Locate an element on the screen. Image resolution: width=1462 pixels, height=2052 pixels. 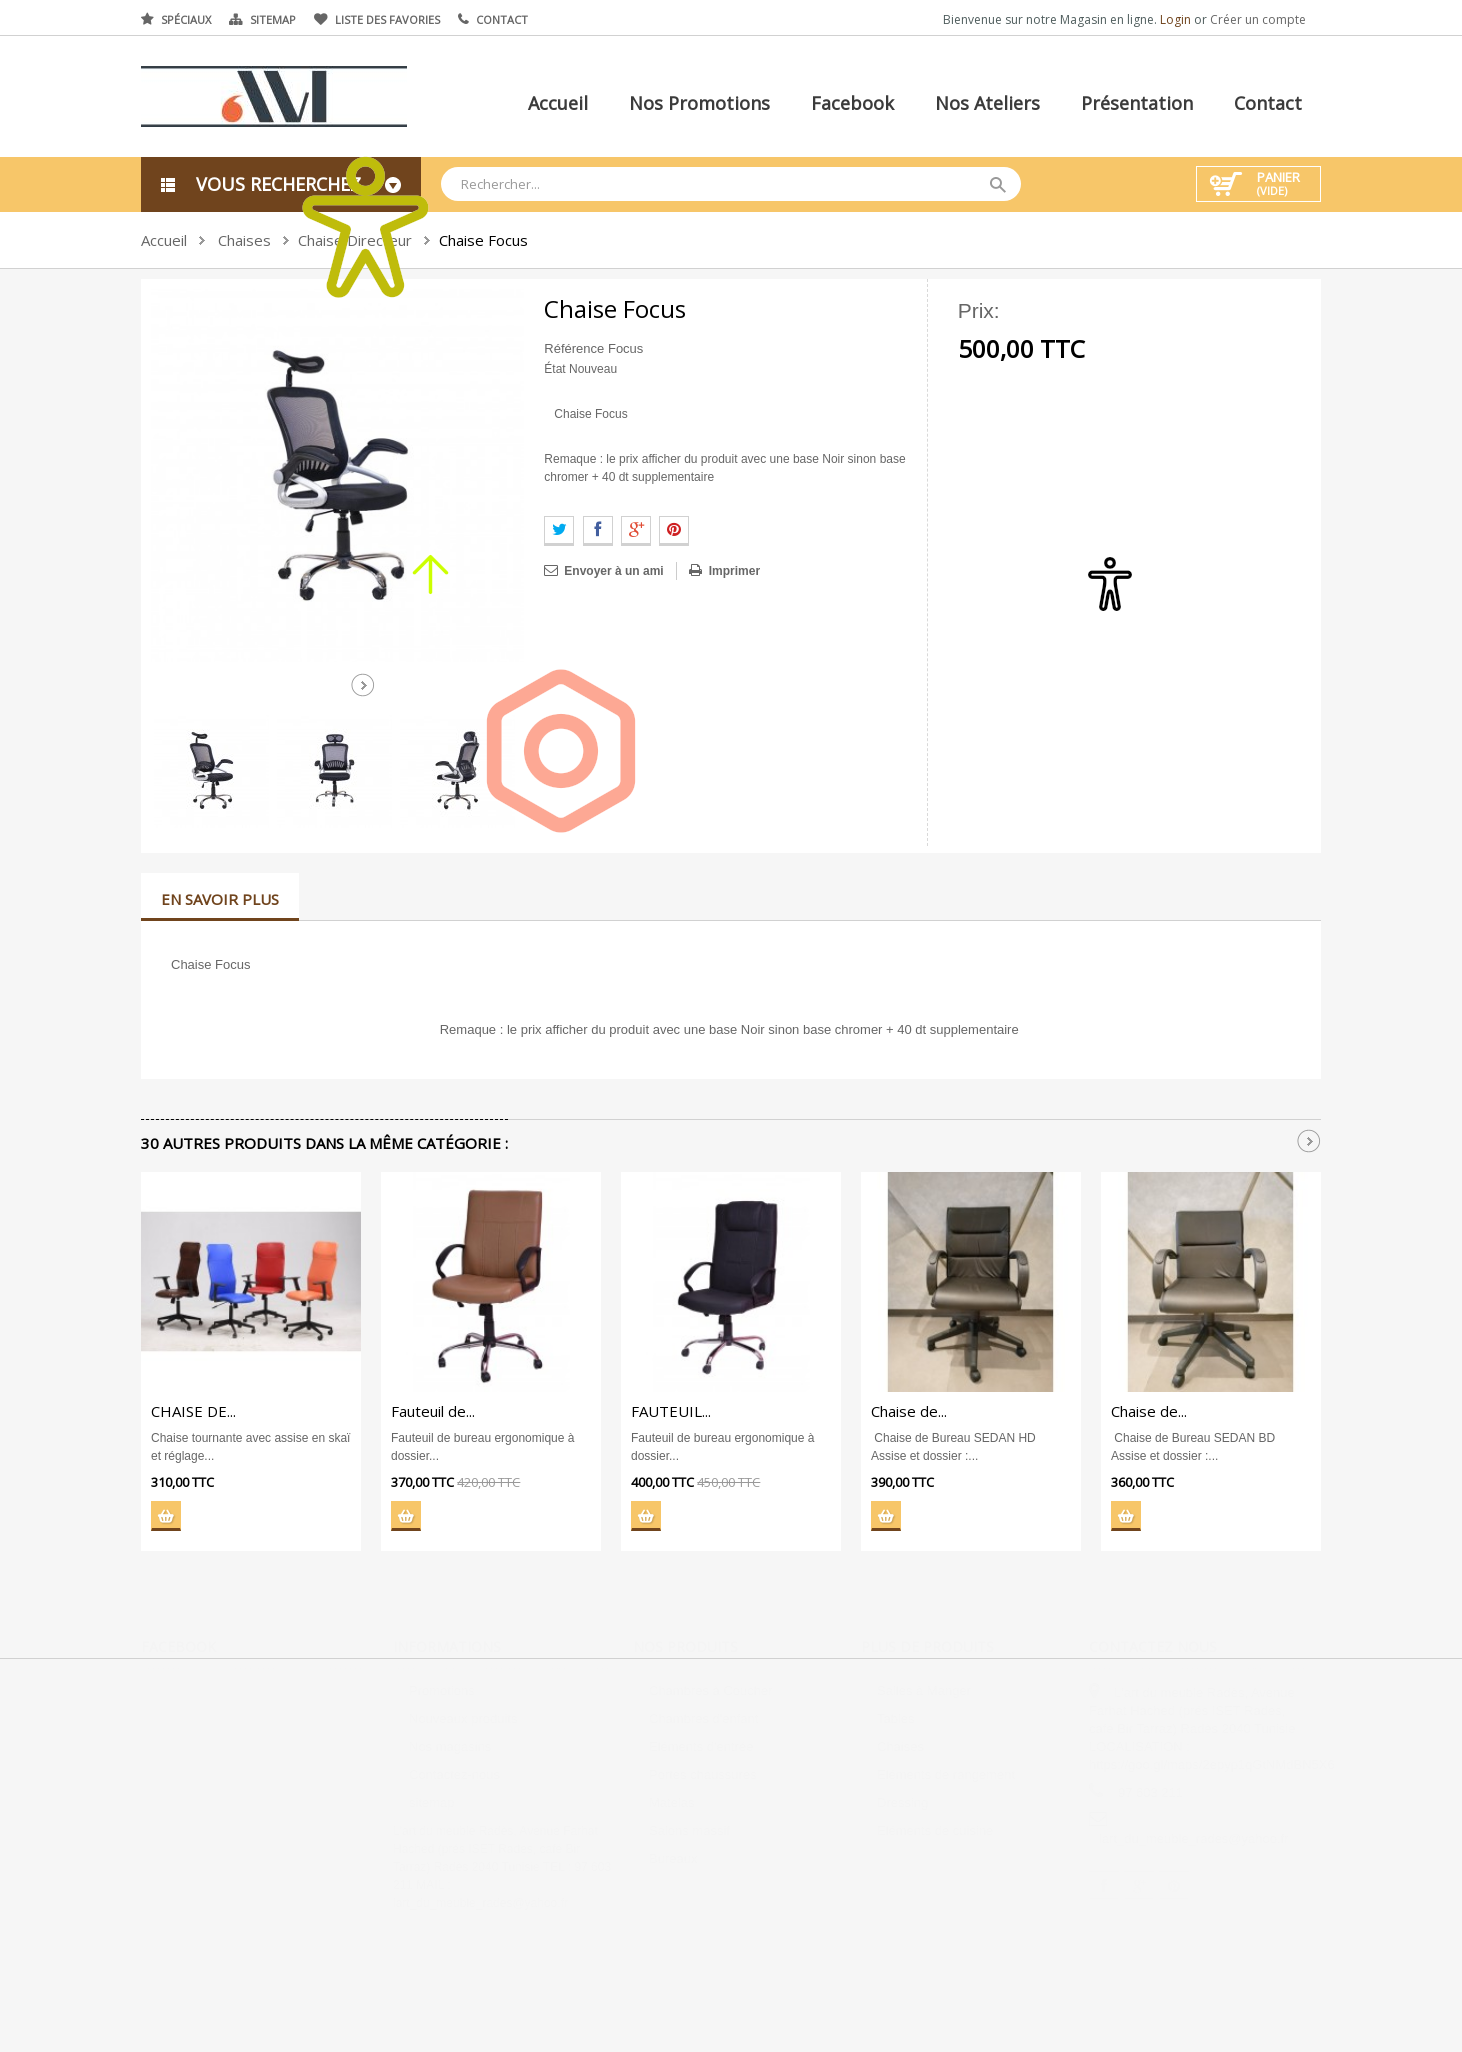
accessibility settings or features is located at coordinates (365, 229).